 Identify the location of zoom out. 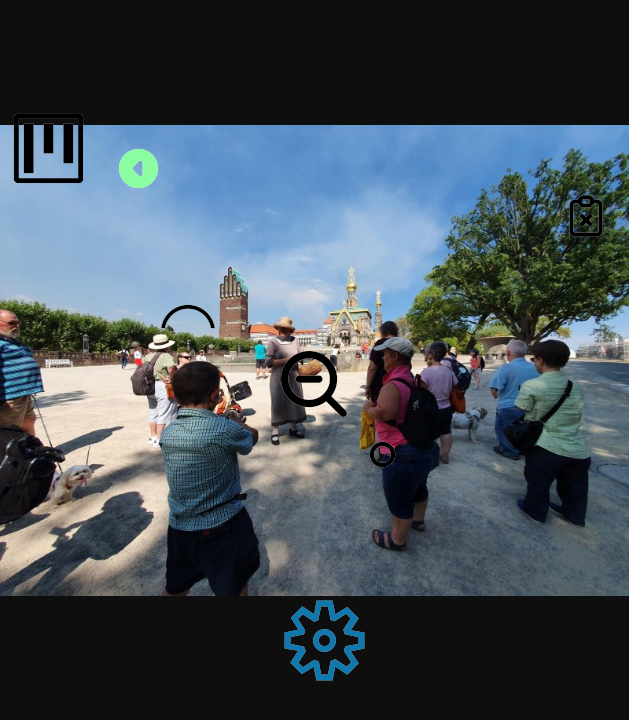
(314, 384).